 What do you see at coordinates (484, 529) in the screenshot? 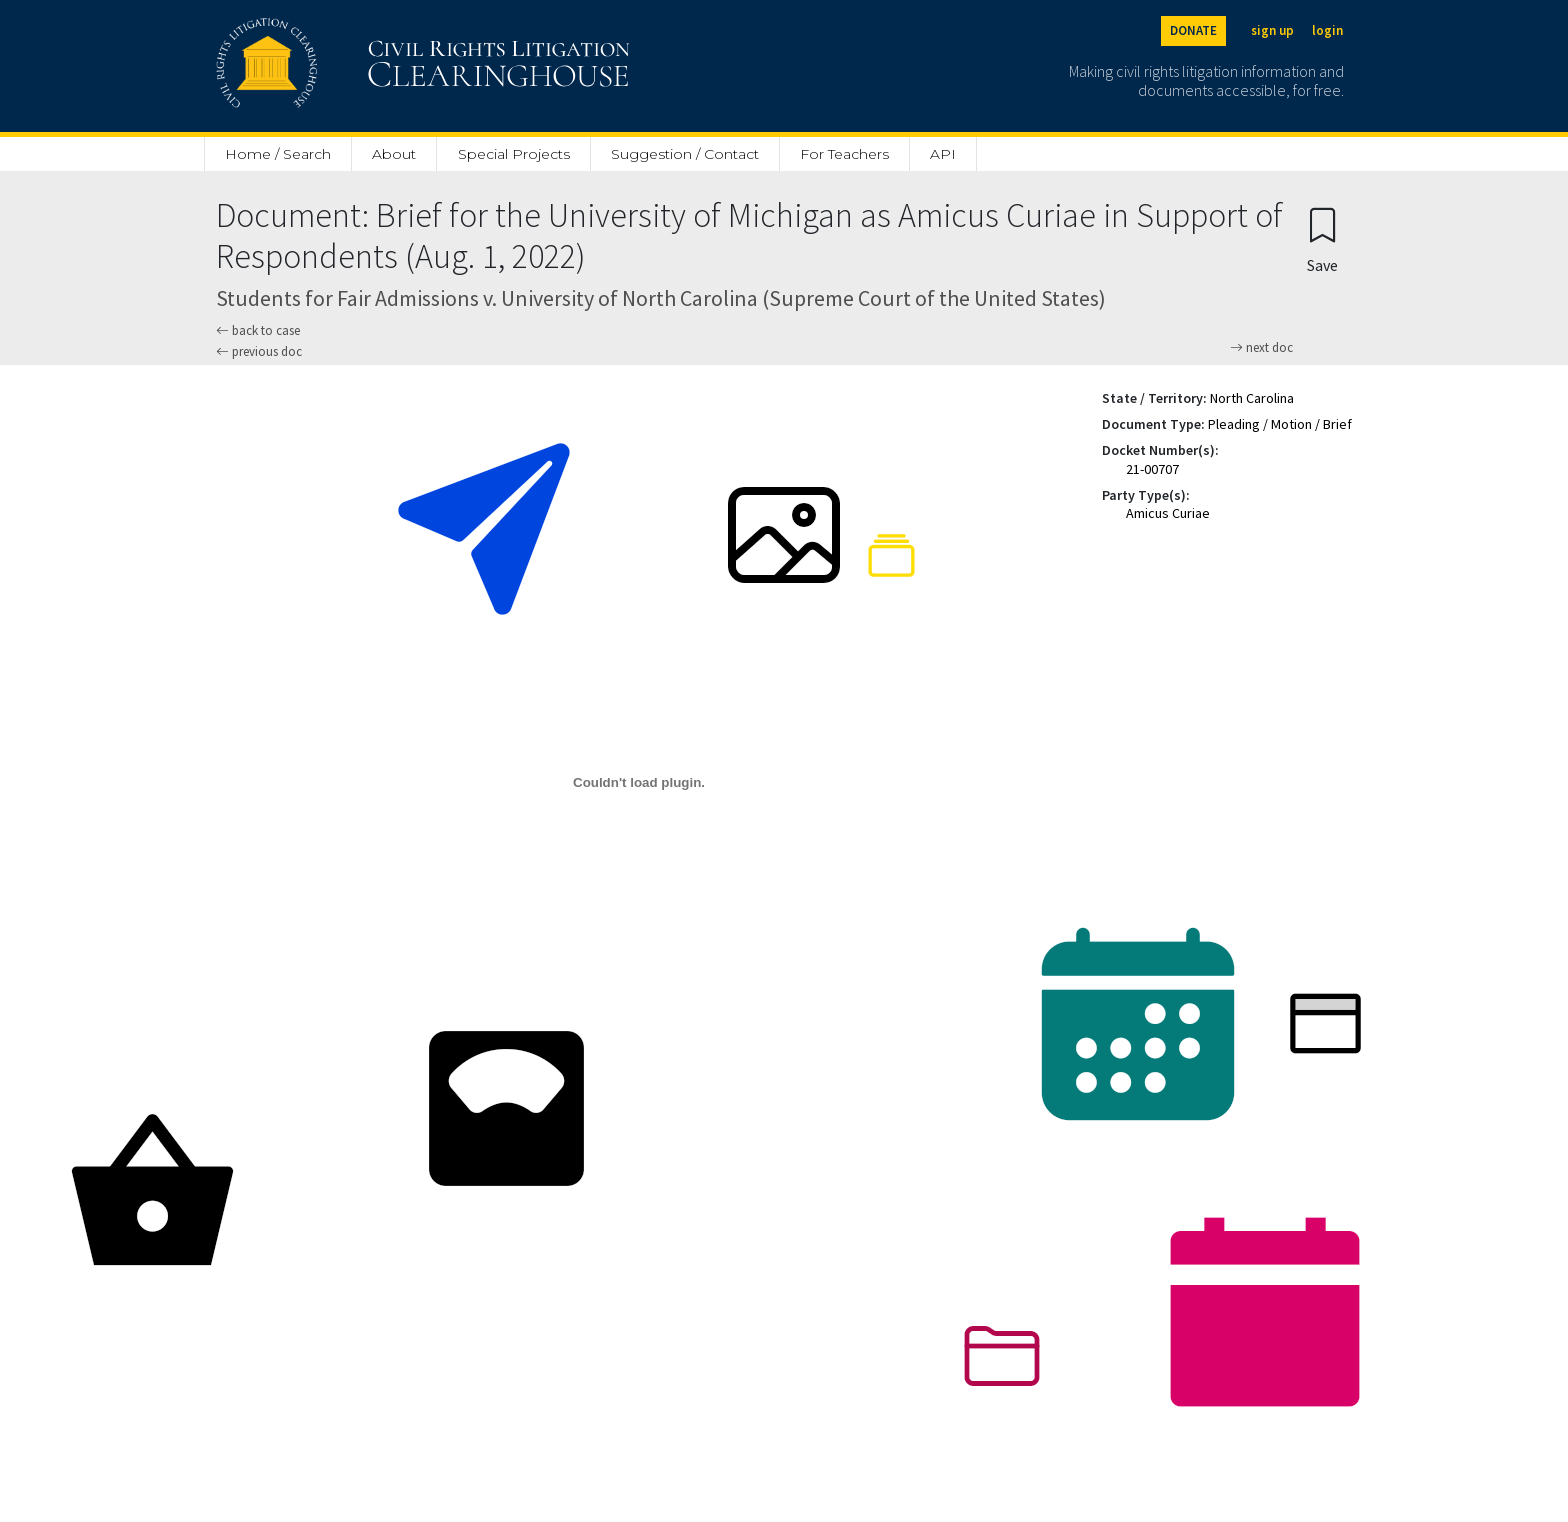
I see `send a message` at bounding box center [484, 529].